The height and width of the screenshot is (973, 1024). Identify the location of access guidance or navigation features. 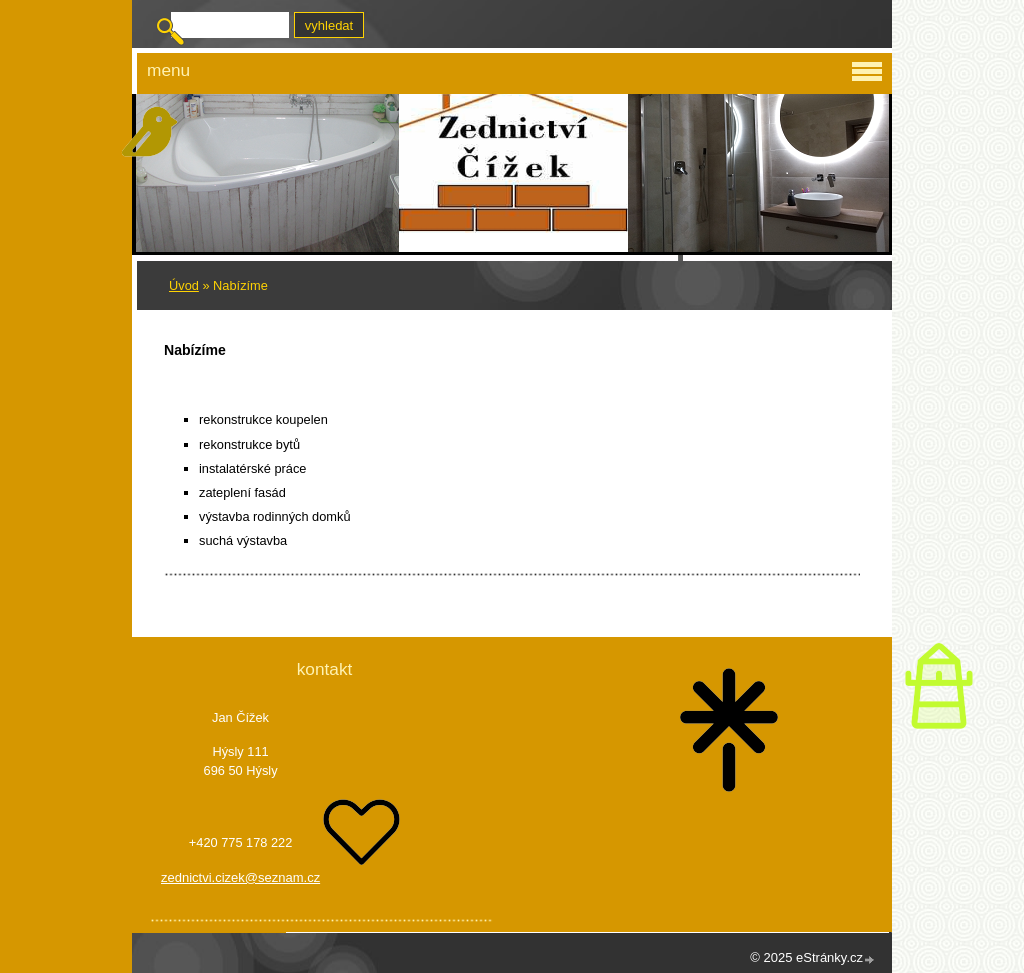
(939, 689).